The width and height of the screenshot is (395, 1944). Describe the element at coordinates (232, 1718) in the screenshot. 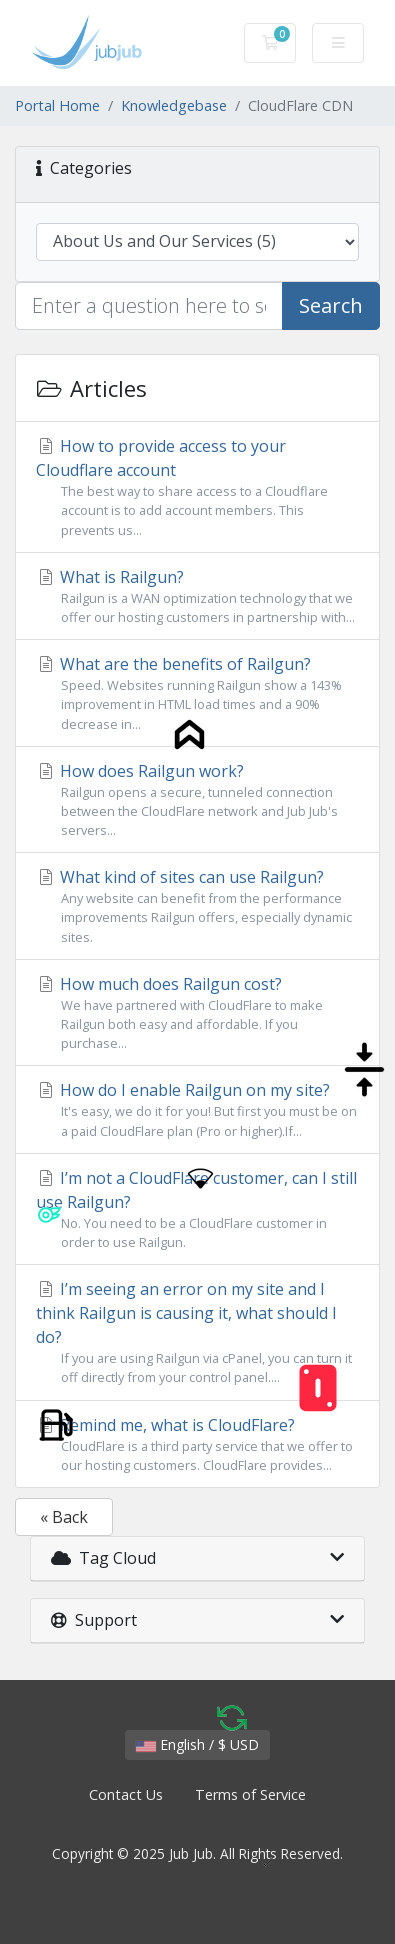

I see `refresh or reload content` at that location.